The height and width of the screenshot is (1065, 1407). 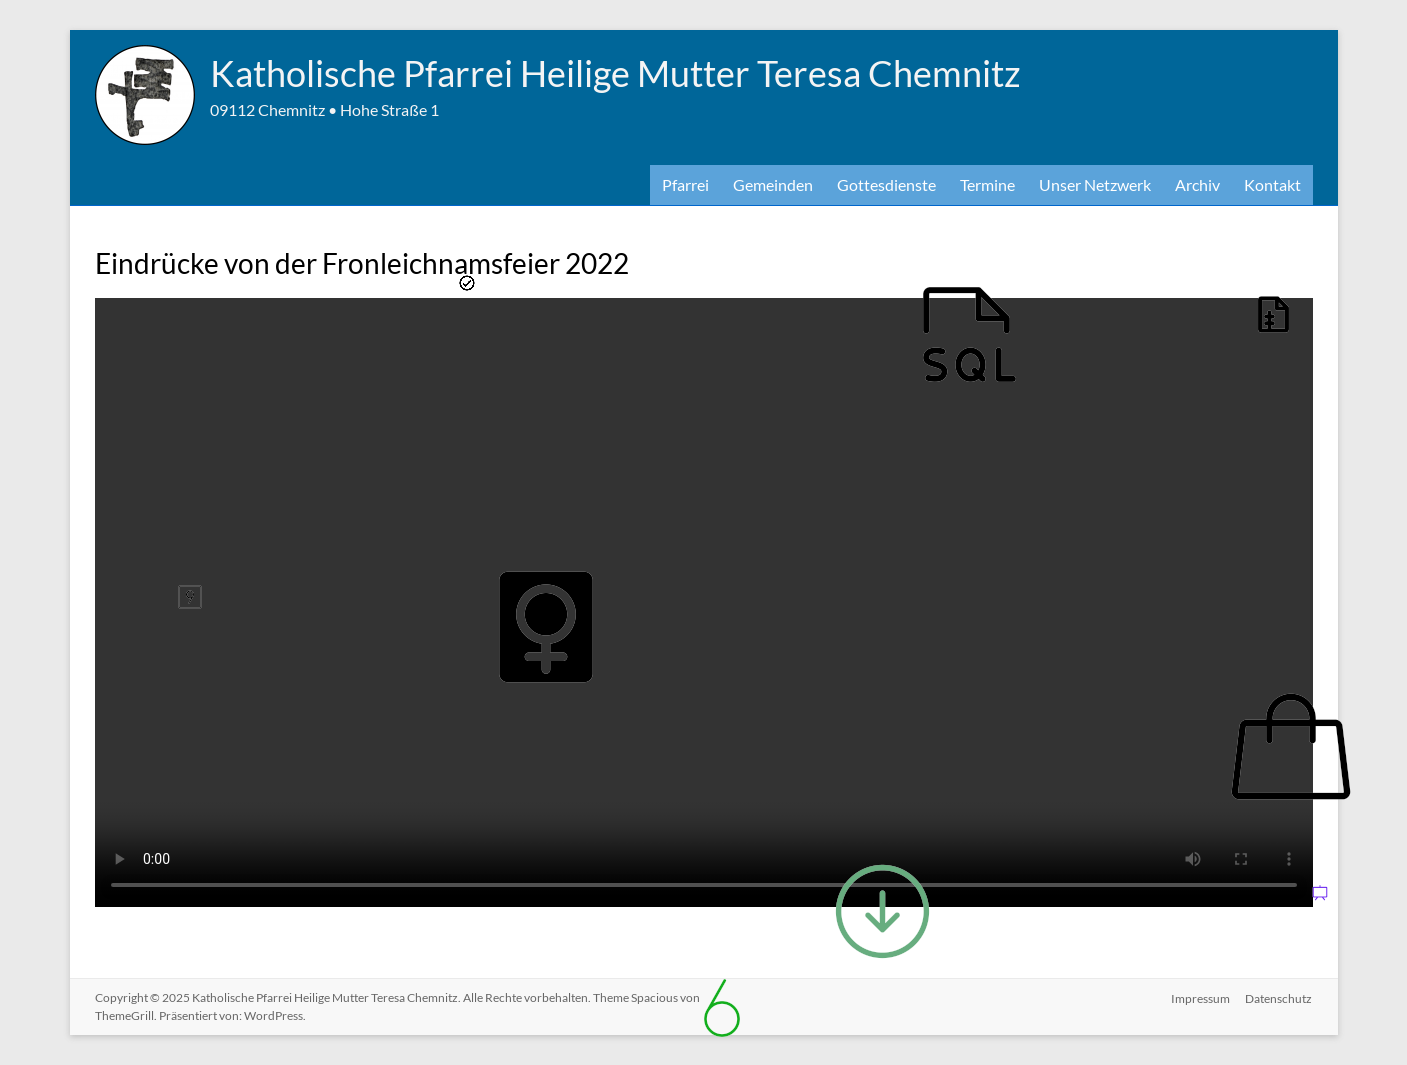 What do you see at coordinates (546, 627) in the screenshot?
I see `indicates female gender option` at bounding box center [546, 627].